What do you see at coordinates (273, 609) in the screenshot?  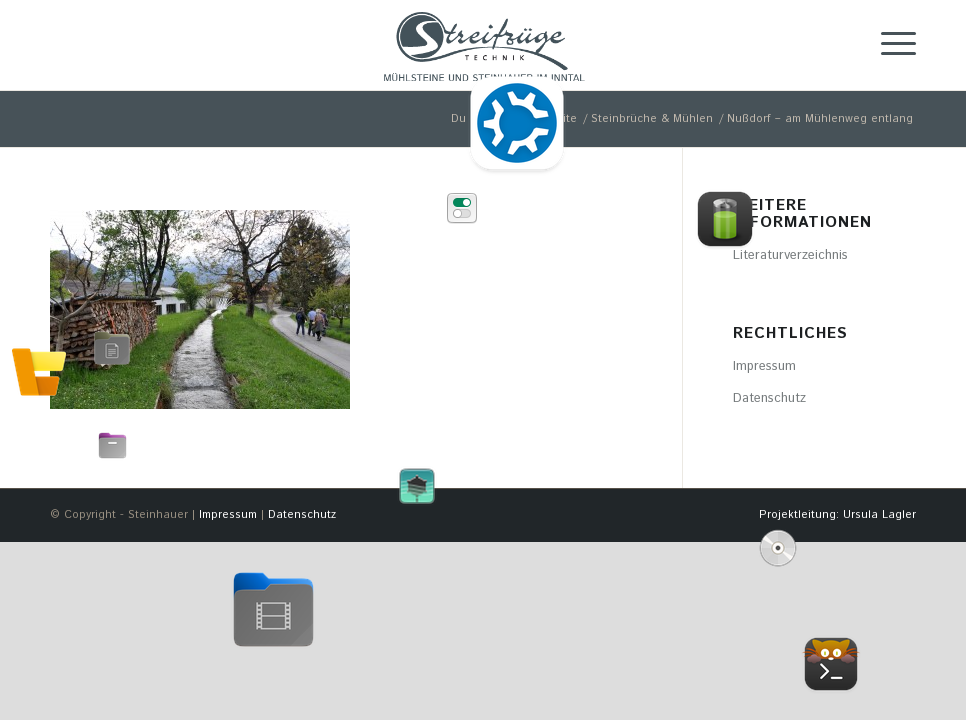 I see `open your videos folder` at bounding box center [273, 609].